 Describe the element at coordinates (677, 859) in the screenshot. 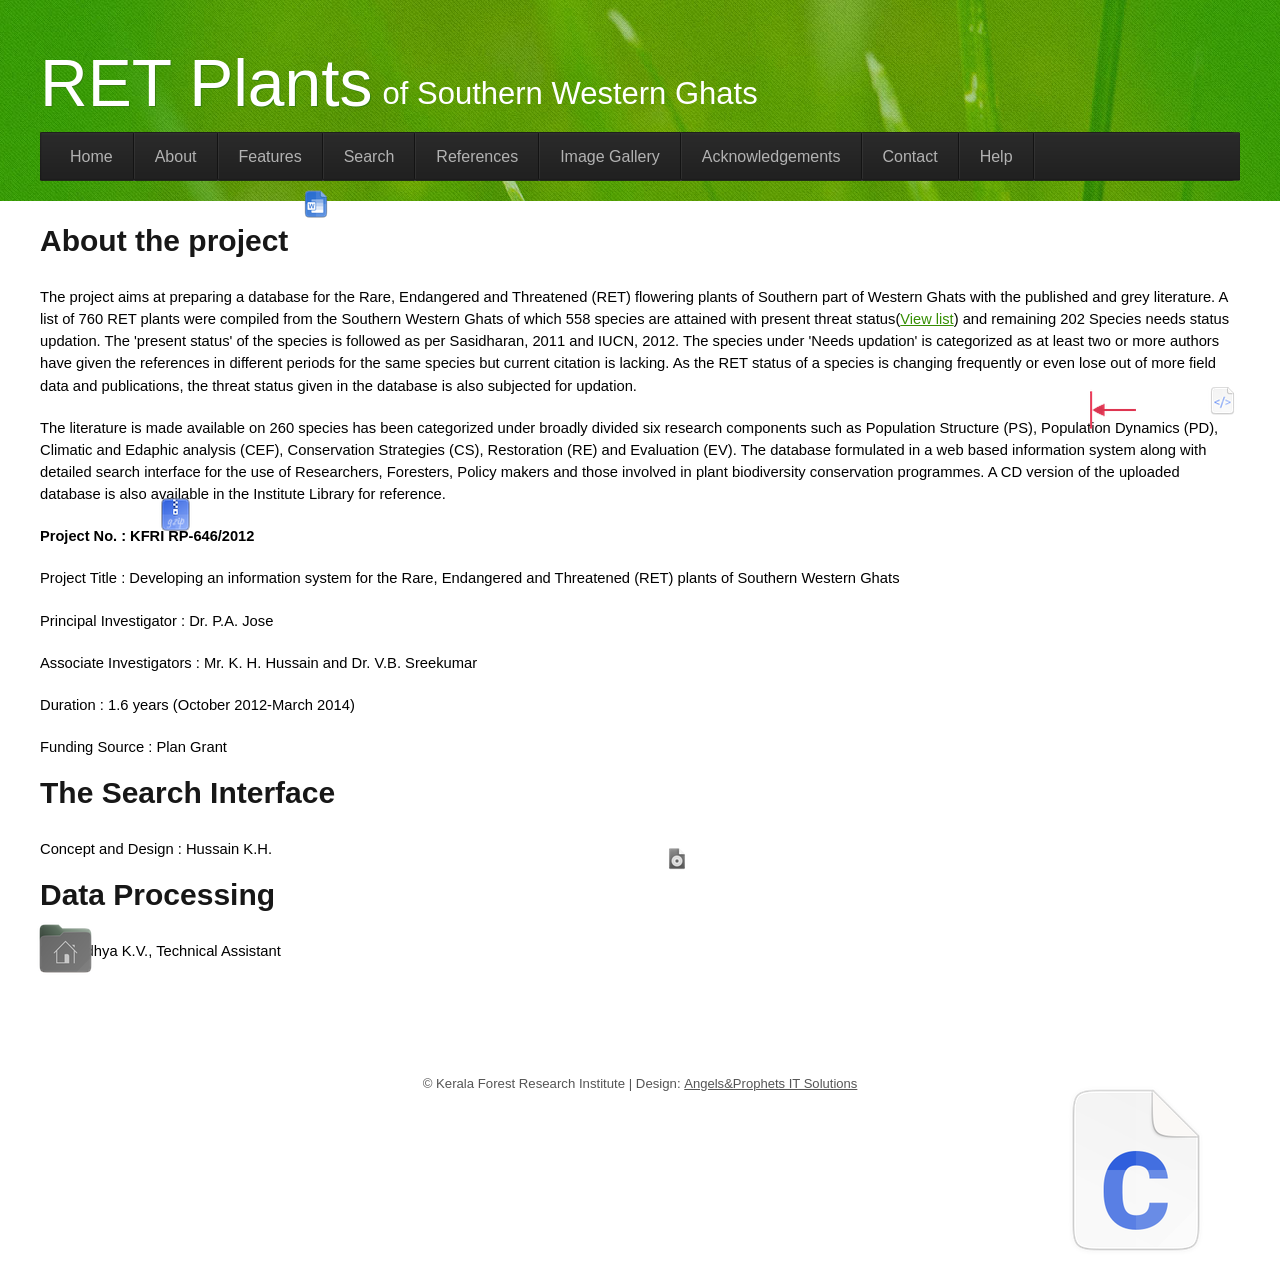

I see `a CD or disc image file` at that location.